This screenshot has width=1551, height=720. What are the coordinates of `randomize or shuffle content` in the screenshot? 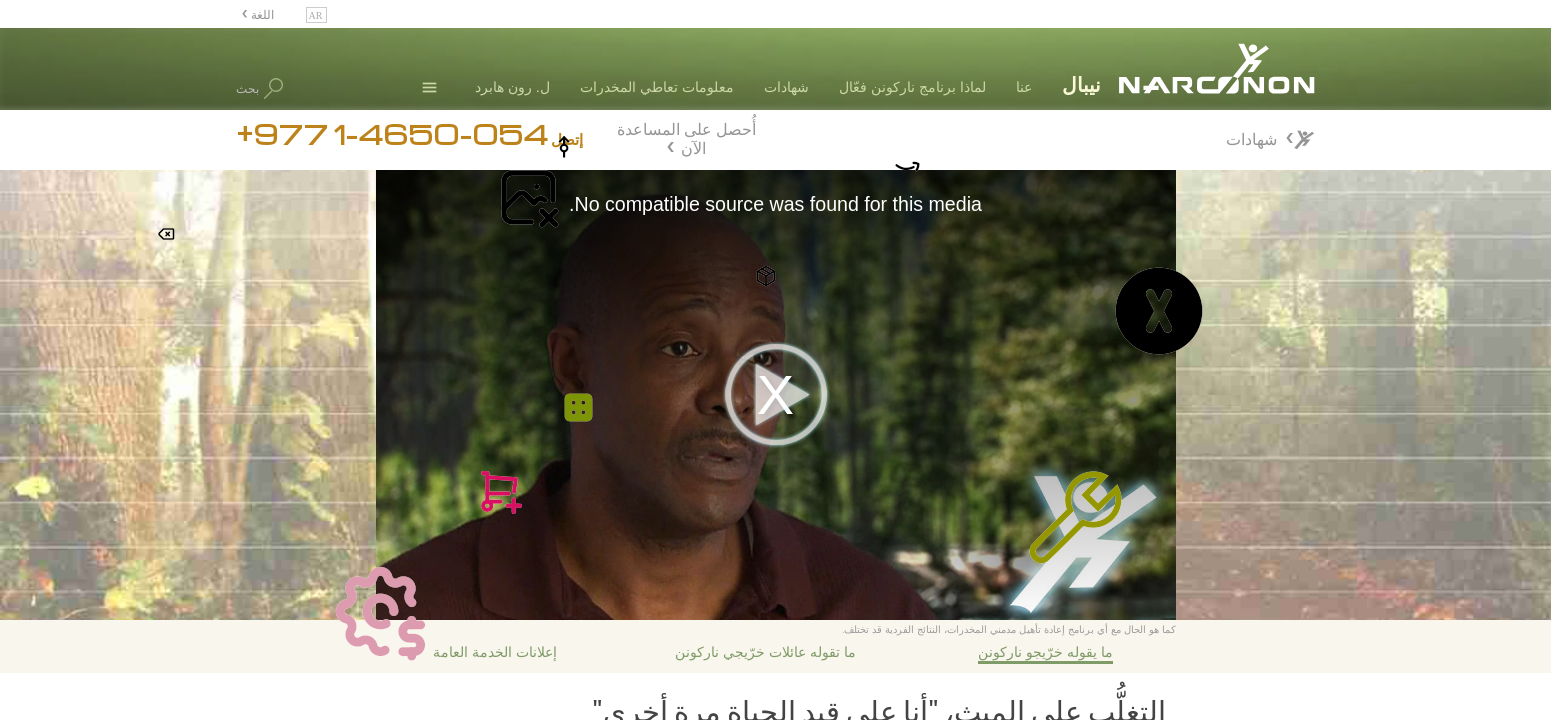 It's located at (578, 407).